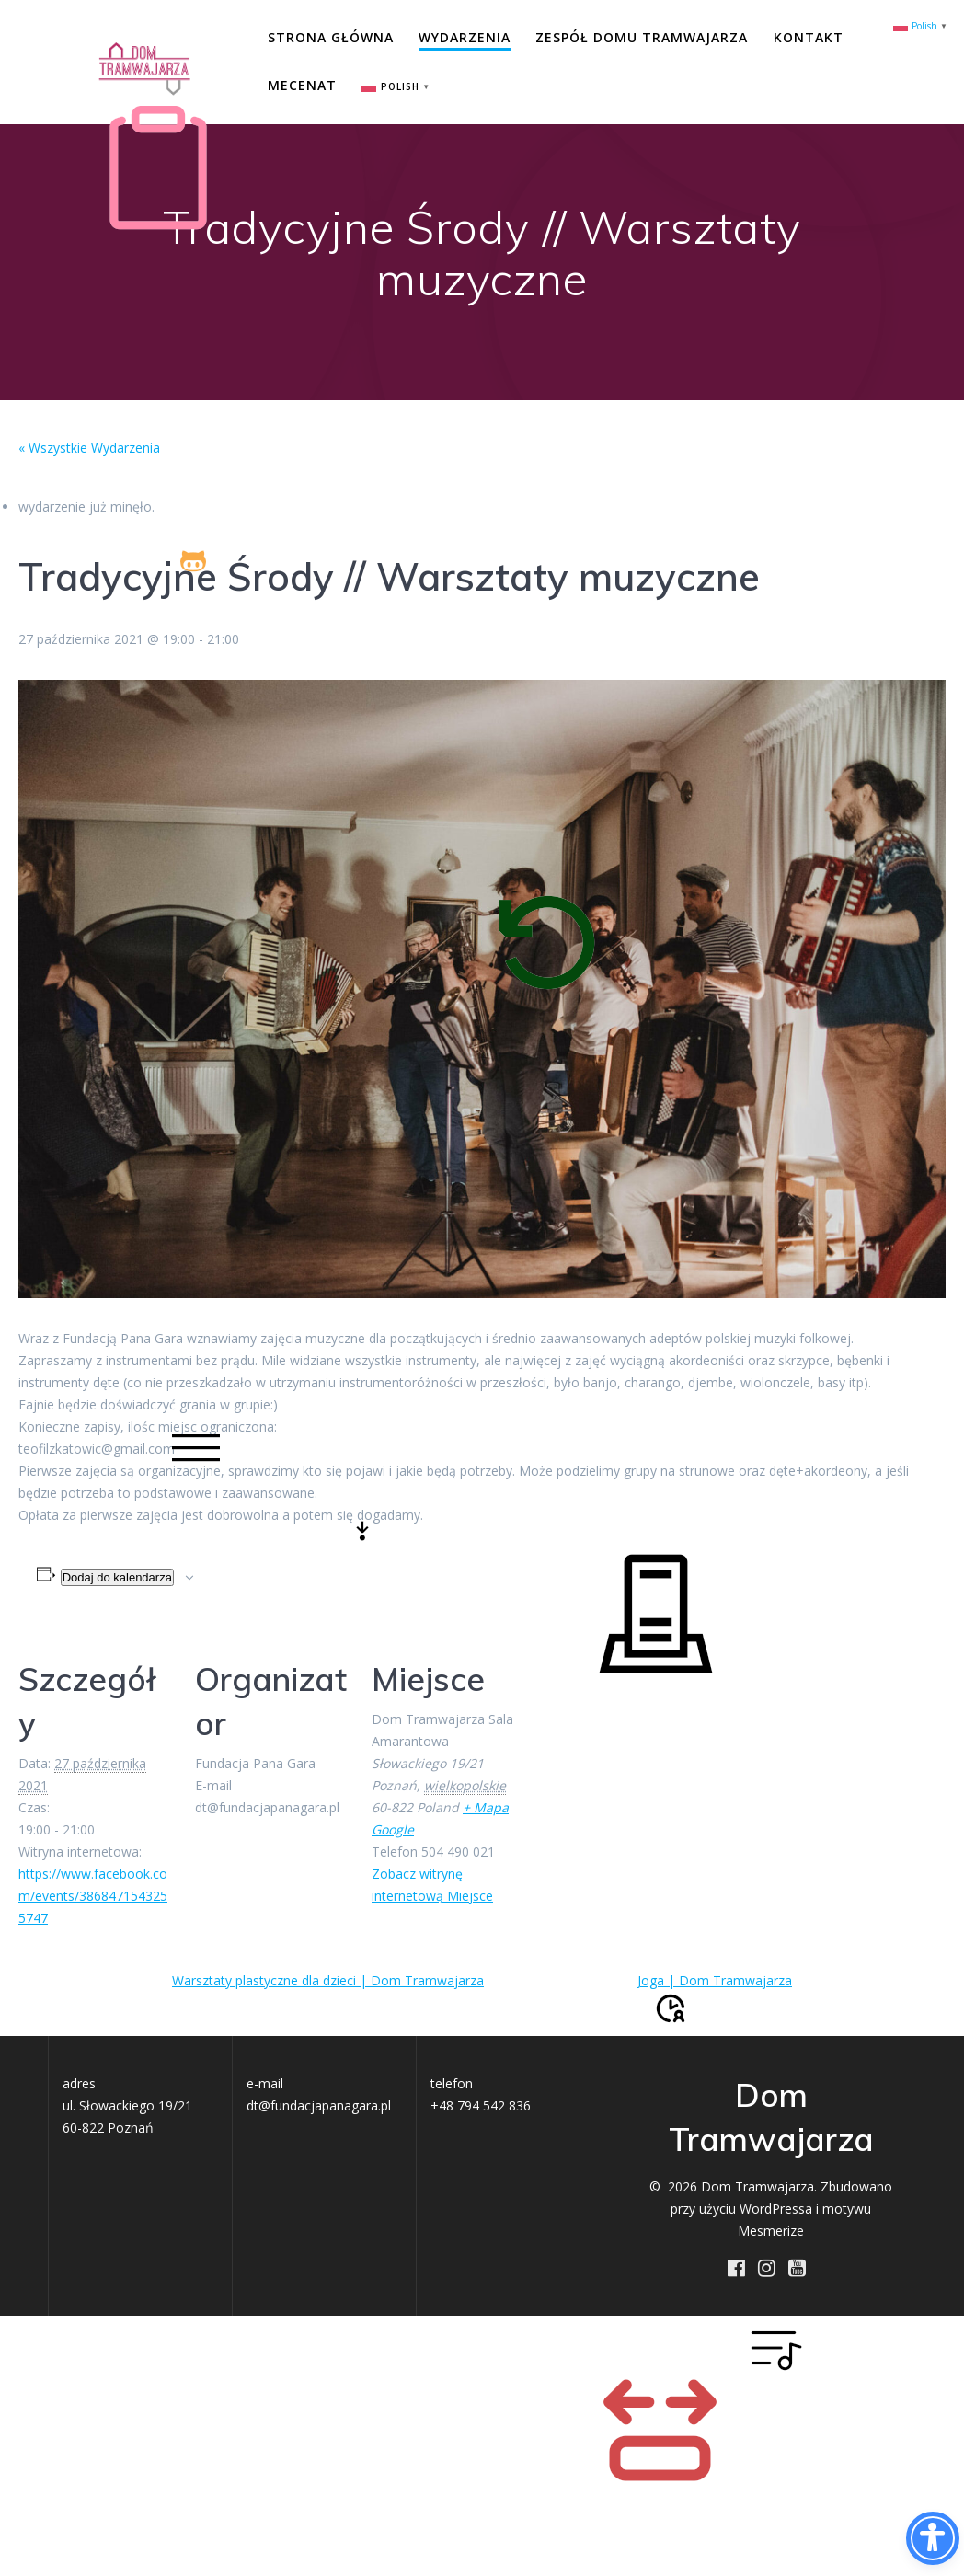 Image resolution: width=964 pixels, height=2576 pixels. Describe the element at coordinates (660, 2430) in the screenshot. I see `auto-resize content to fit container` at that location.